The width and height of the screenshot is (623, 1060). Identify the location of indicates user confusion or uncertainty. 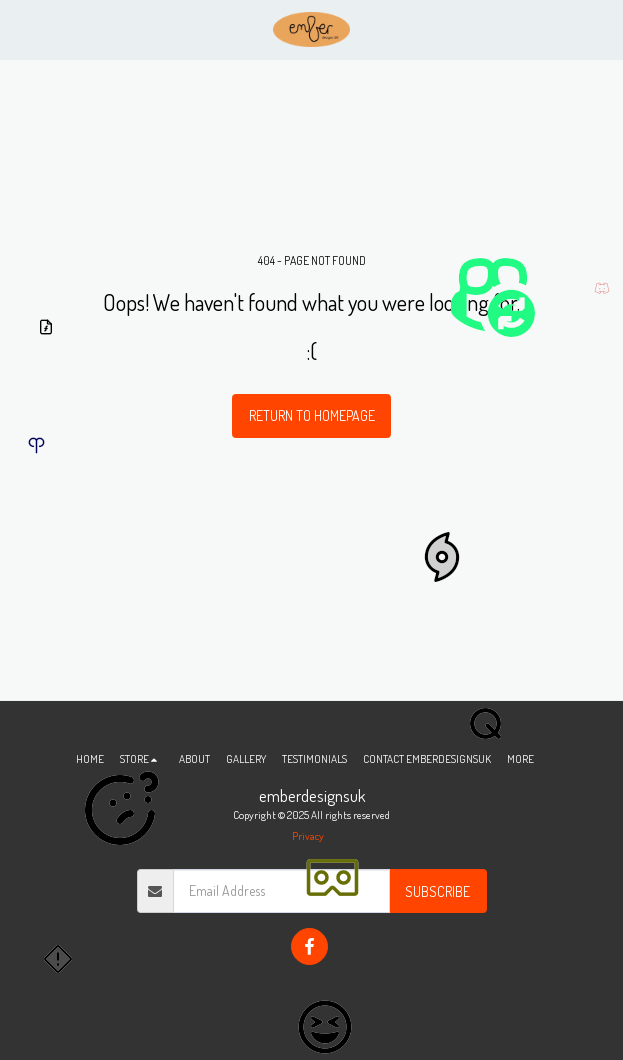
(120, 810).